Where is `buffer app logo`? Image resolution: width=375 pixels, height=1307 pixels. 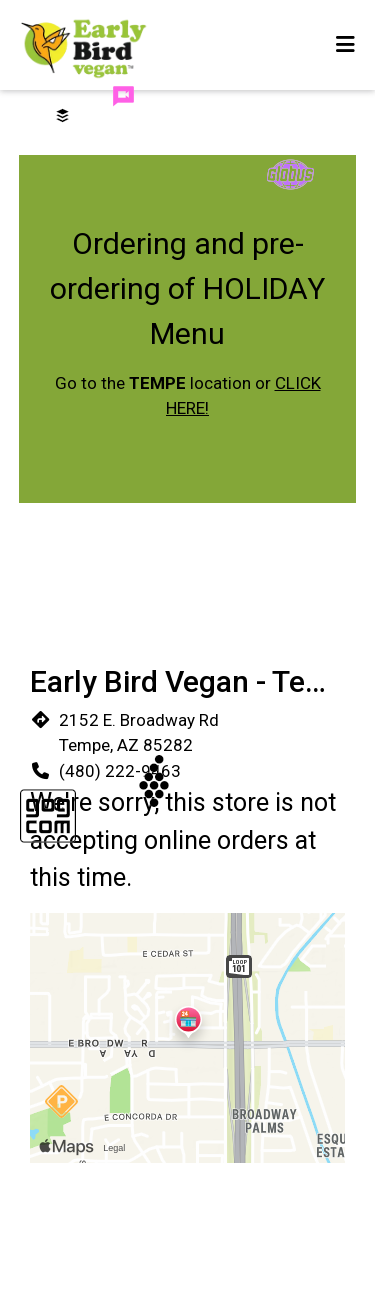
buffer app logo is located at coordinates (62, 115).